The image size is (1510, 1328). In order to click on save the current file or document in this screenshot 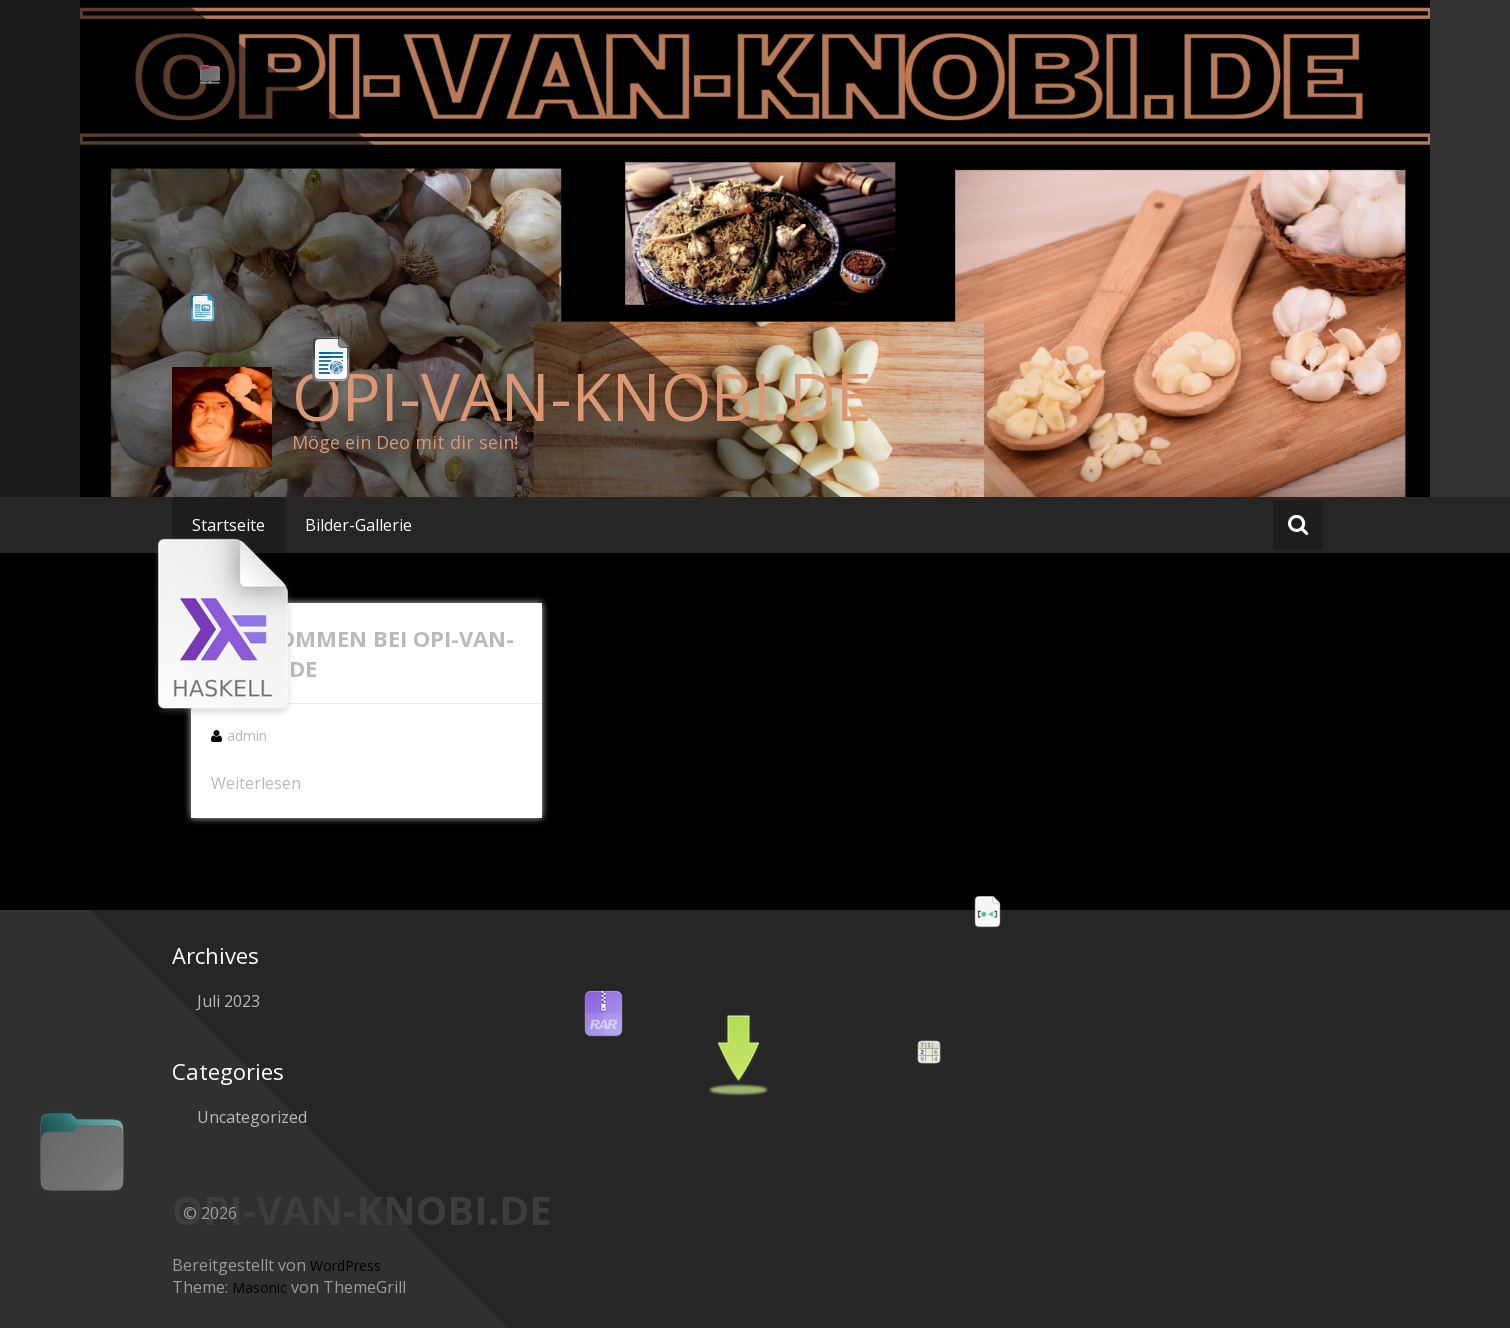, I will do `click(738, 1050)`.